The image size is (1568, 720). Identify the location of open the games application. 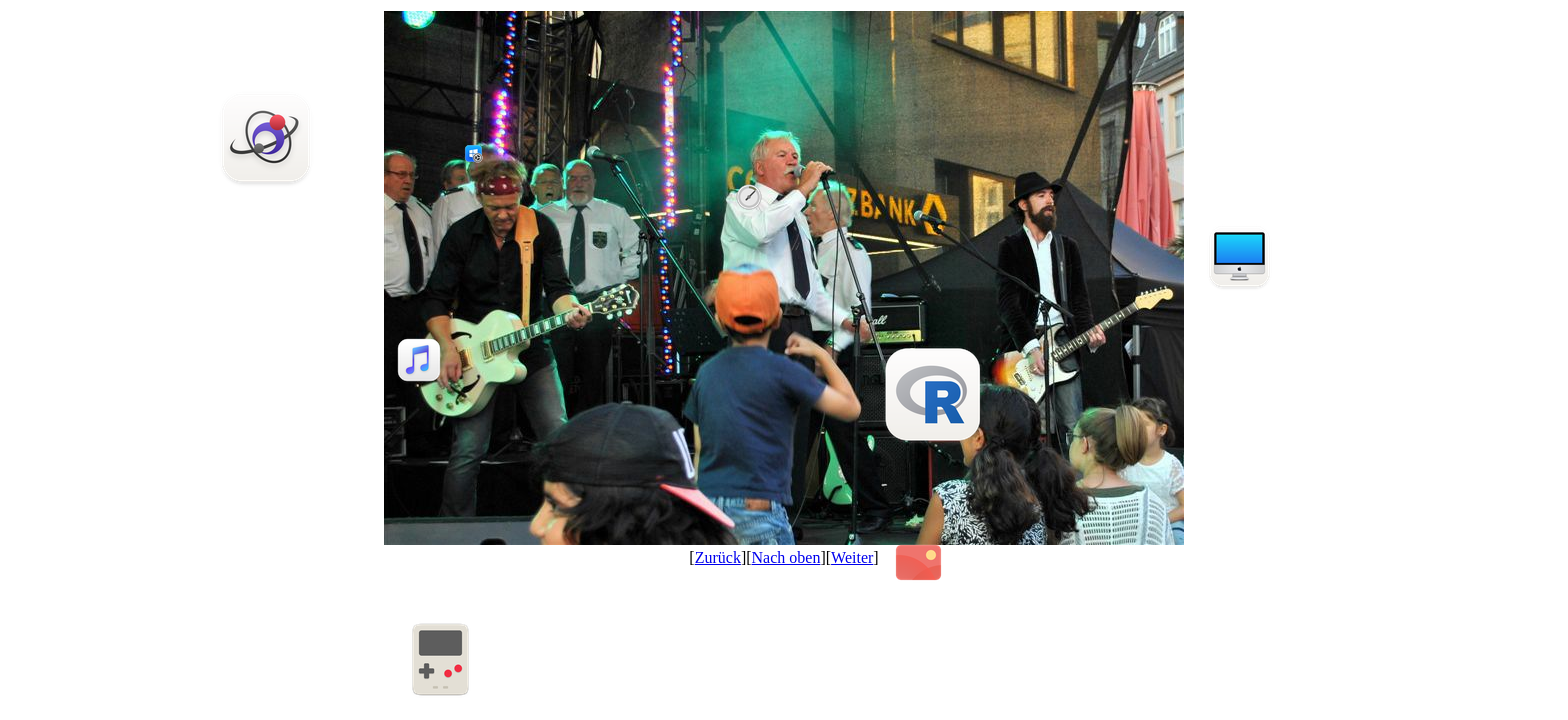
(440, 659).